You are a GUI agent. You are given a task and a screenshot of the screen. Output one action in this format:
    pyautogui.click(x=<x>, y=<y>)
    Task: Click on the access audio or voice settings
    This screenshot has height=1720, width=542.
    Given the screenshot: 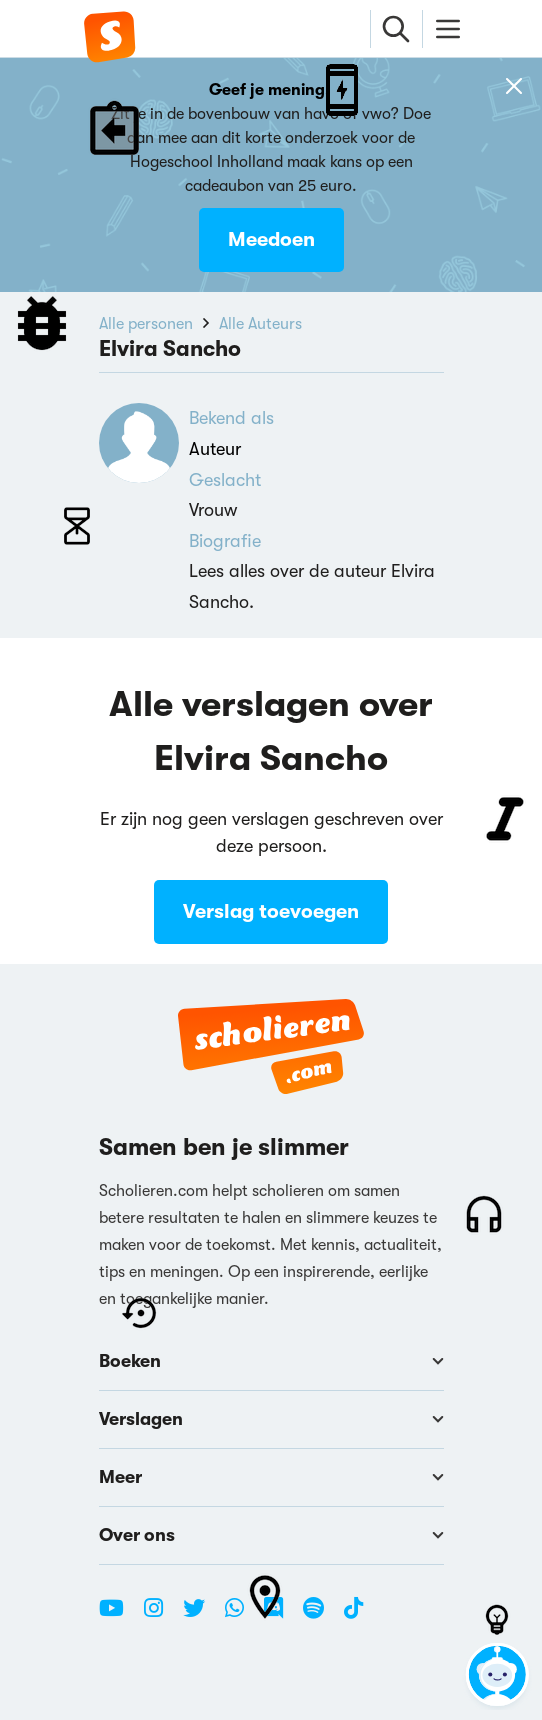 What is the action you would take?
    pyautogui.click(x=484, y=1217)
    